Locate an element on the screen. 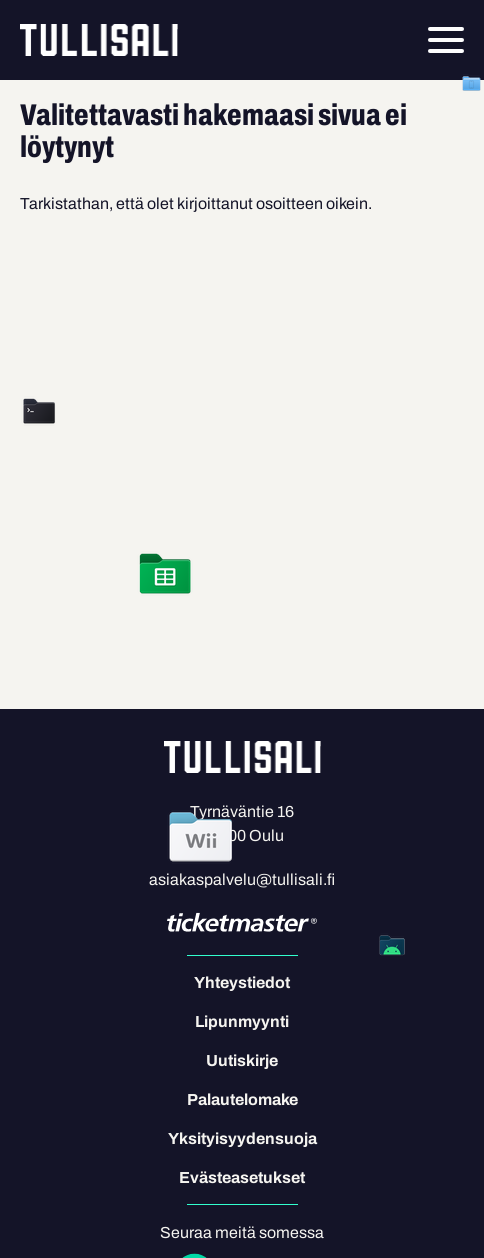 This screenshot has width=484, height=1258. open android files folder is located at coordinates (392, 946).